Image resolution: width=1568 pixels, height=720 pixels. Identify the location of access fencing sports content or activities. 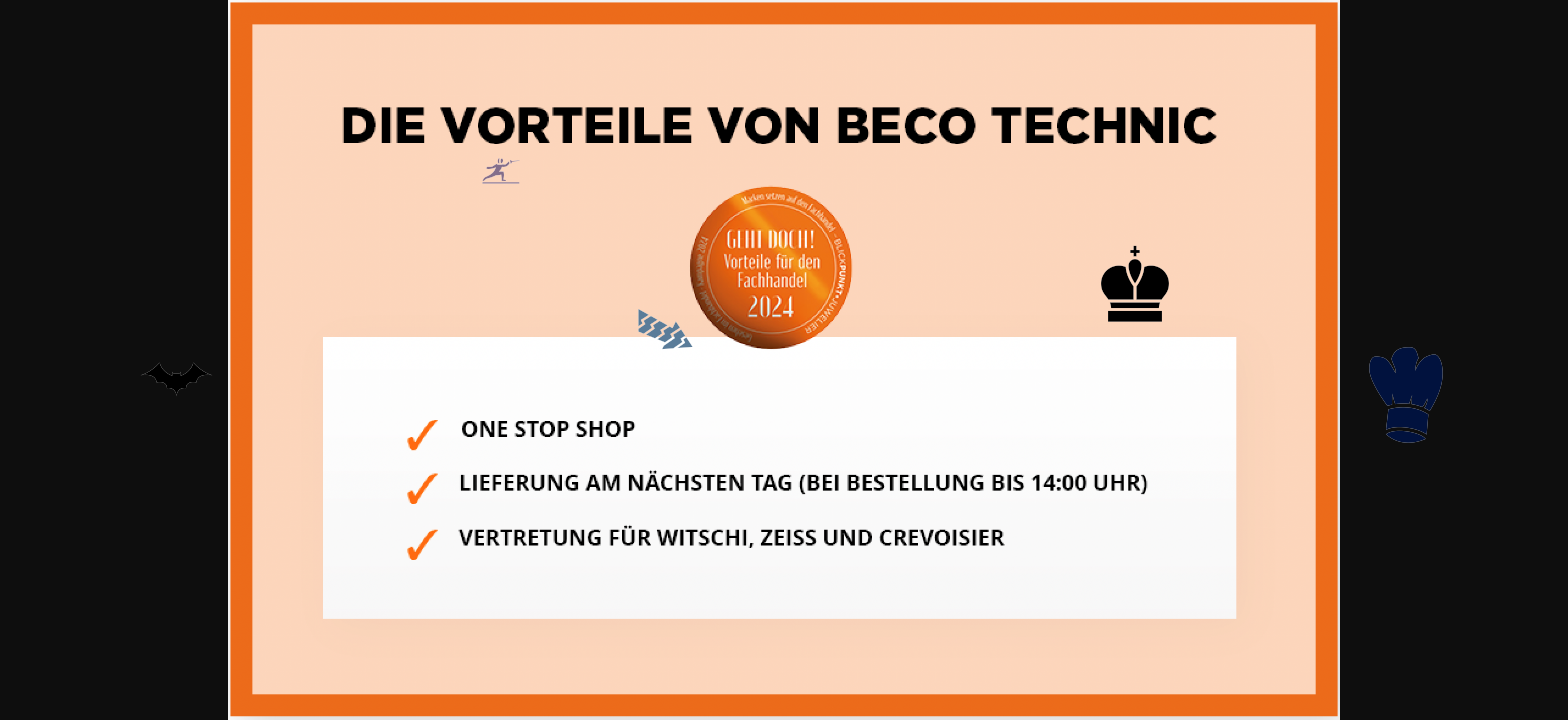
(501, 171).